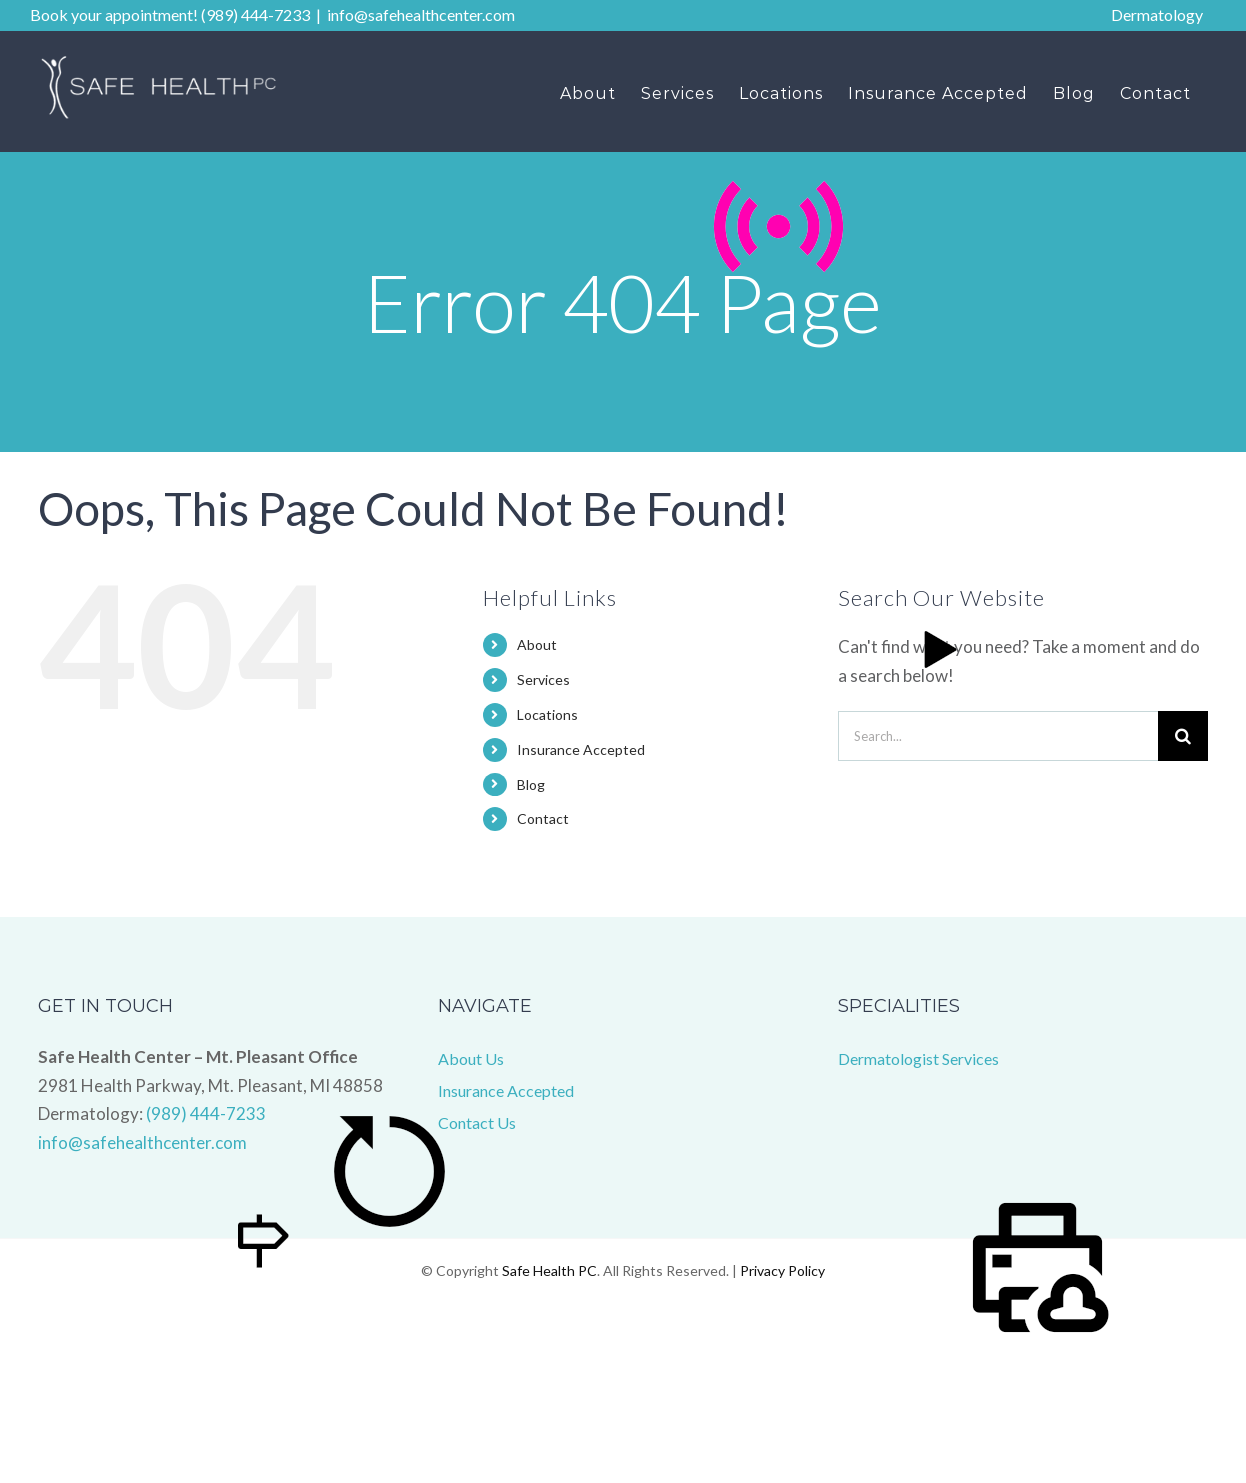 The image size is (1246, 1483). What do you see at coordinates (262, 1241) in the screenshot?
I see `get directions or navigate to a destination` at bounding box center [262, 1241].